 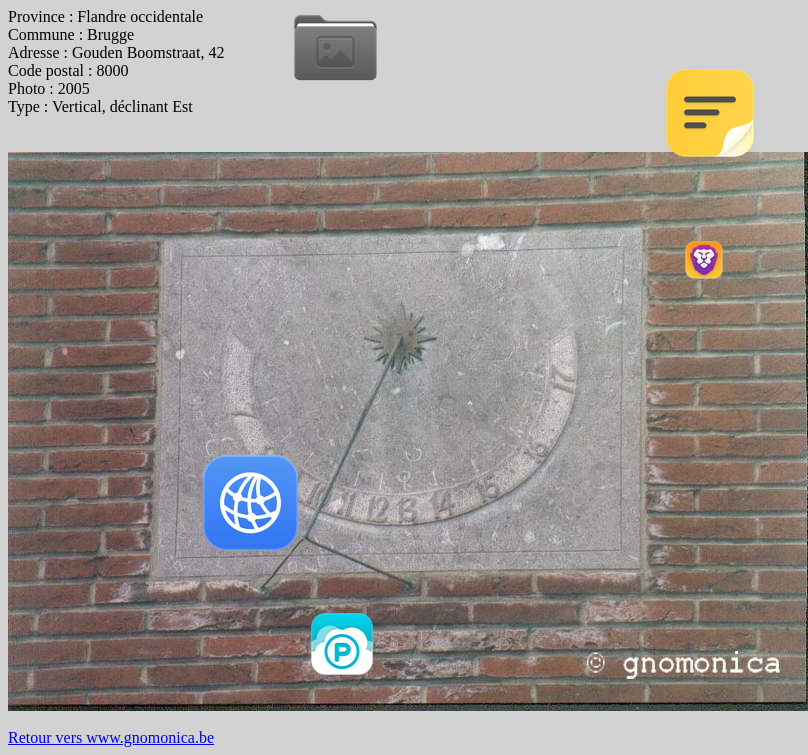 I want to click on open pCloud cloud storage app, so click(x=342, y=644).